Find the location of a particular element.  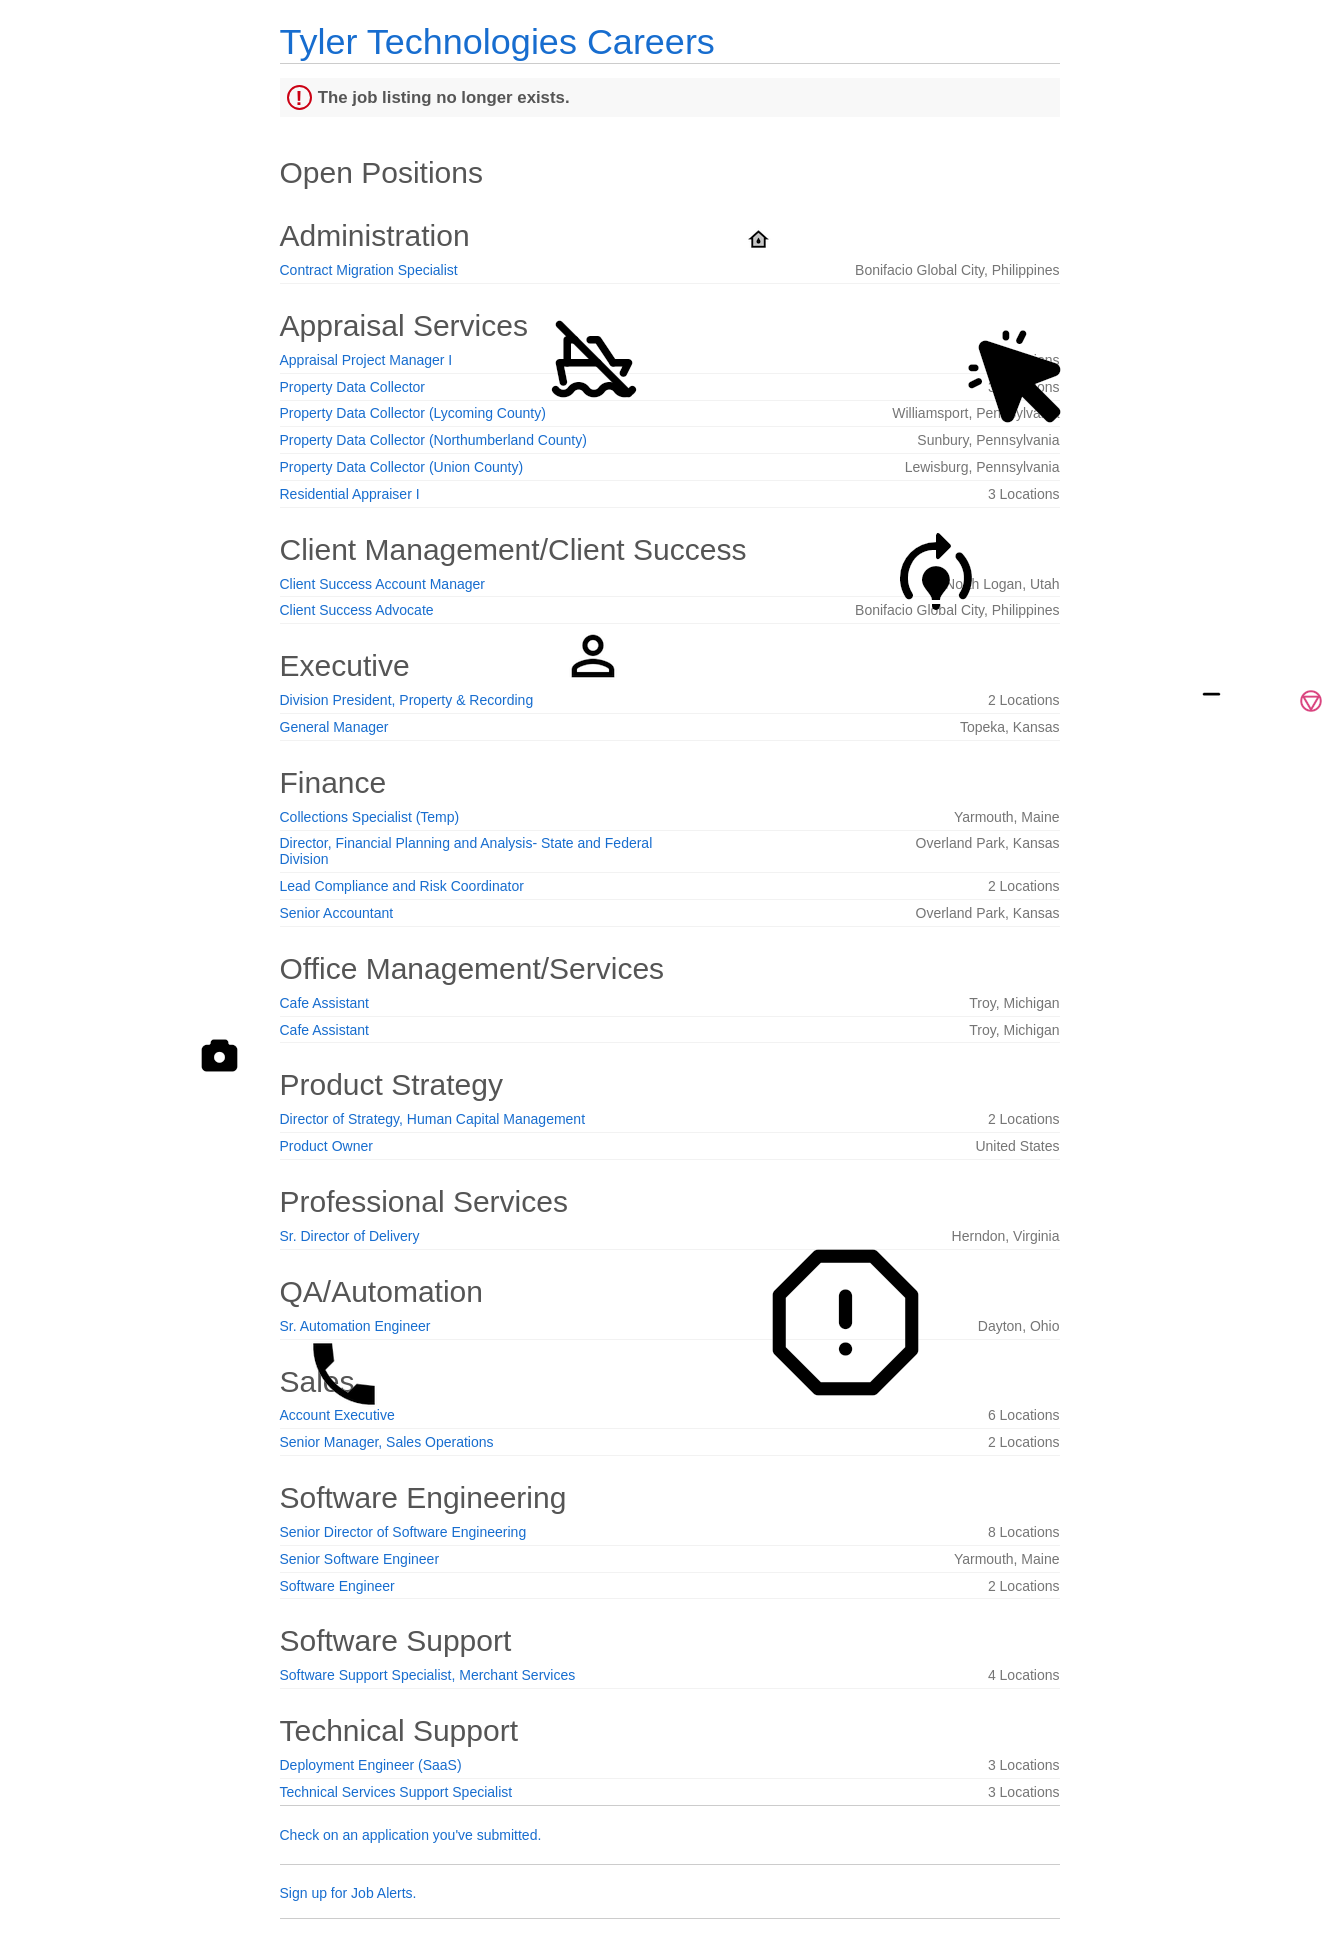

geometric shape or design element is located at coordinates (1311, 701).